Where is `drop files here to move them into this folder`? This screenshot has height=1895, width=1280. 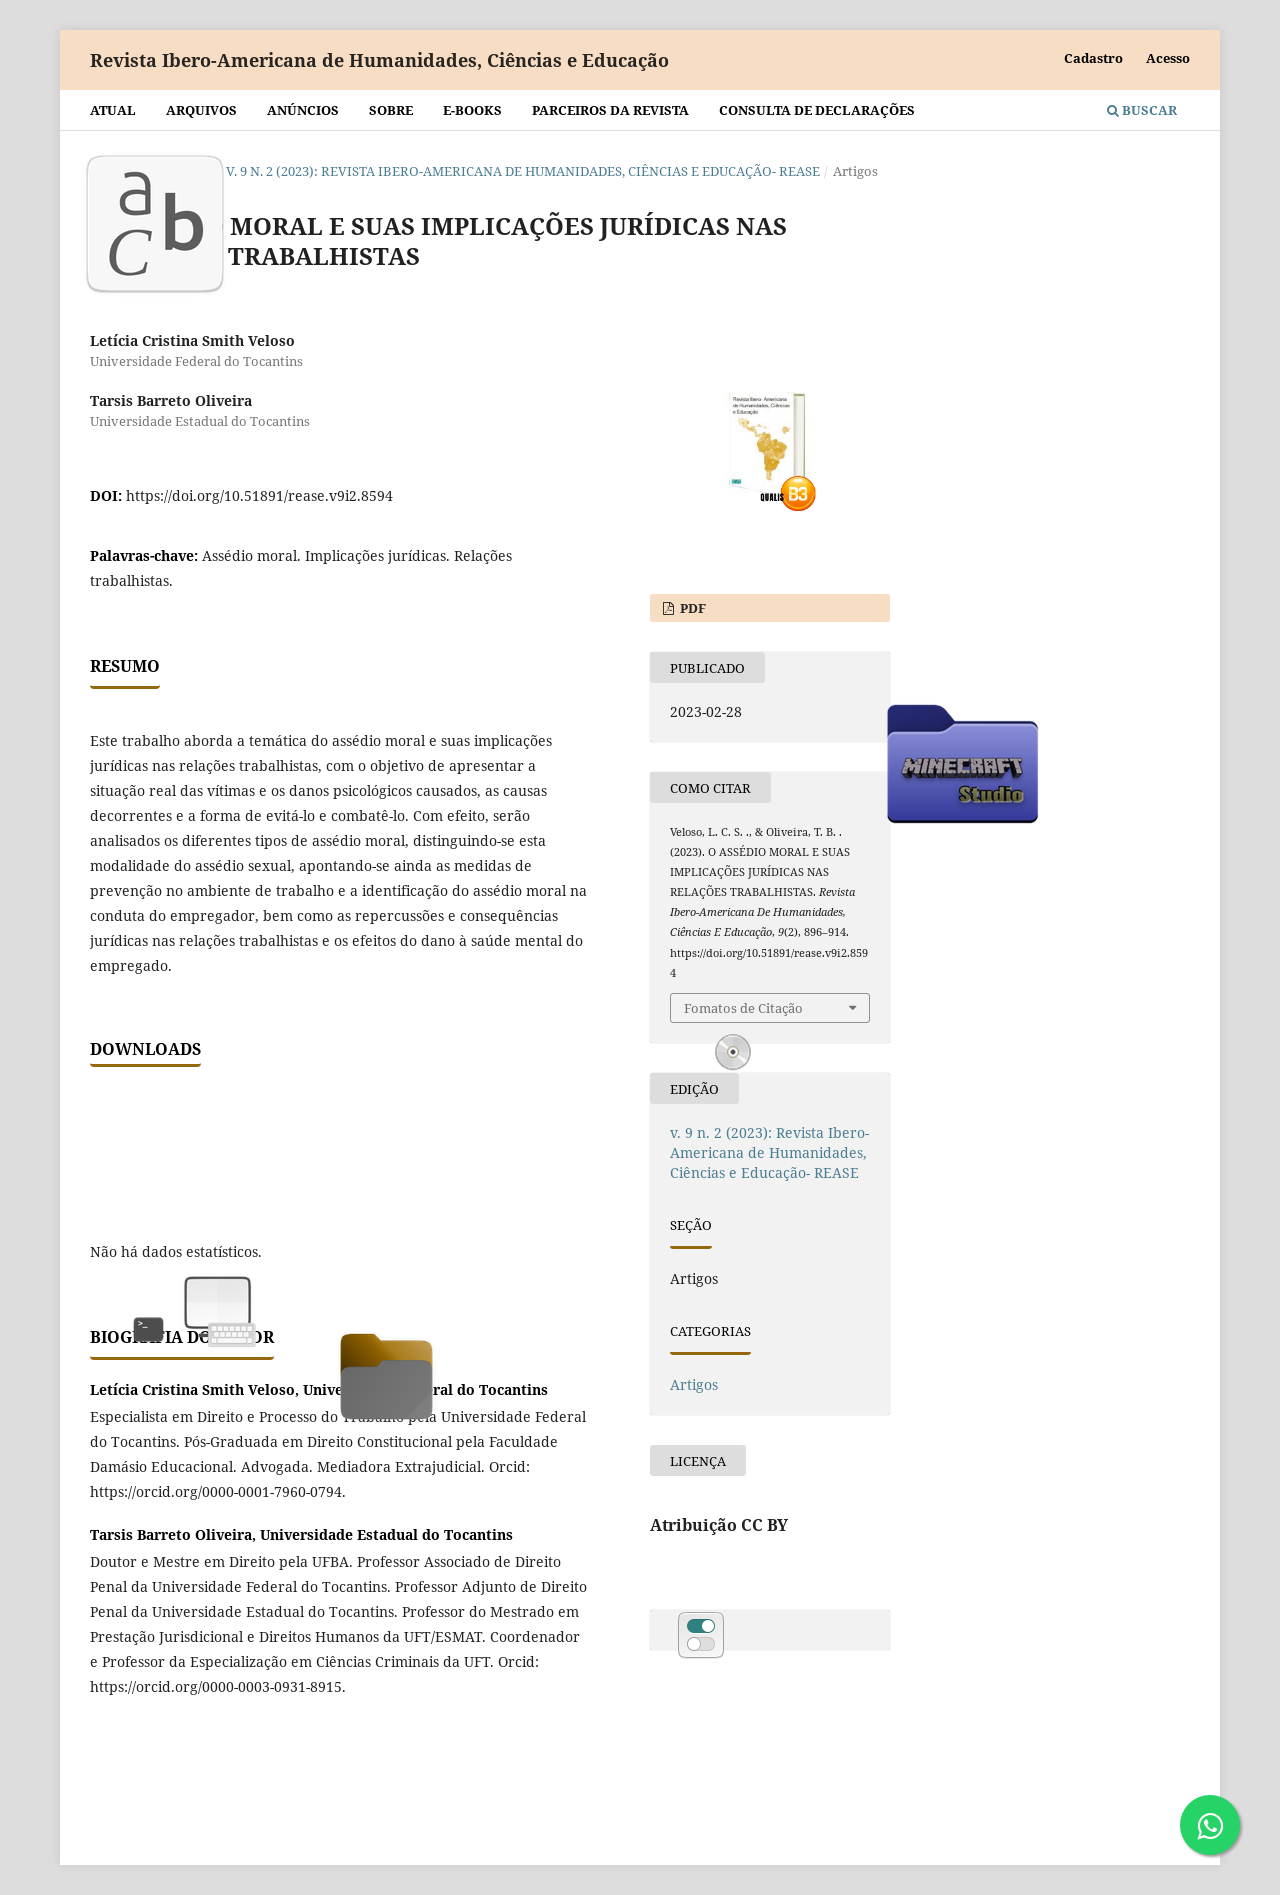 drop files here to move them into this folder is located at coordinates (386, 1376).